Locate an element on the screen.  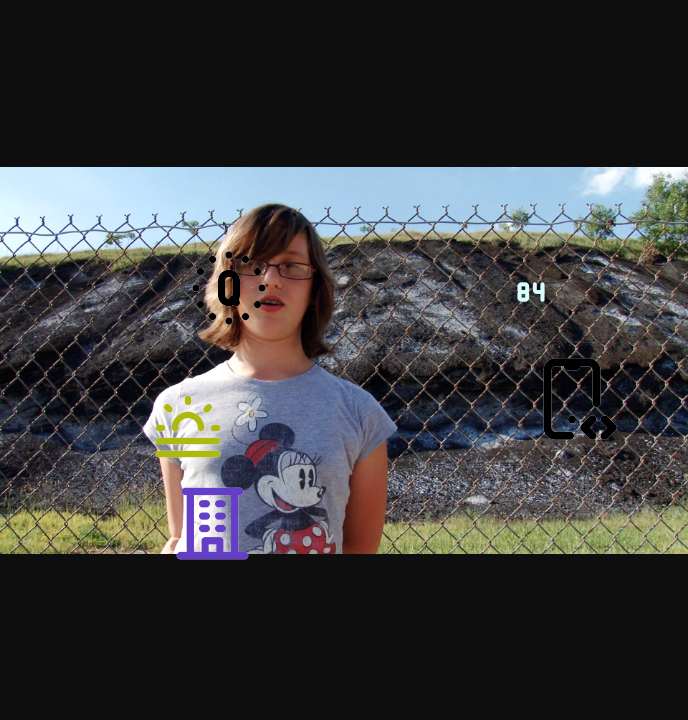
indicates item number 84 in a list or sequence is located at coordinates (531, 292).